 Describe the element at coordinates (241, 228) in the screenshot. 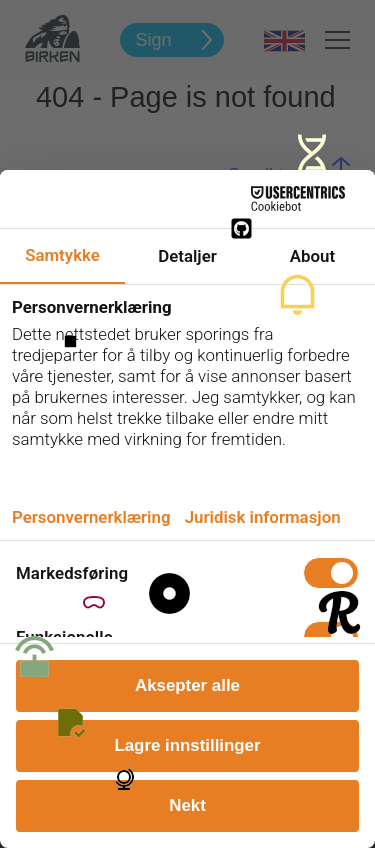

I see `link to github repository` at that location.